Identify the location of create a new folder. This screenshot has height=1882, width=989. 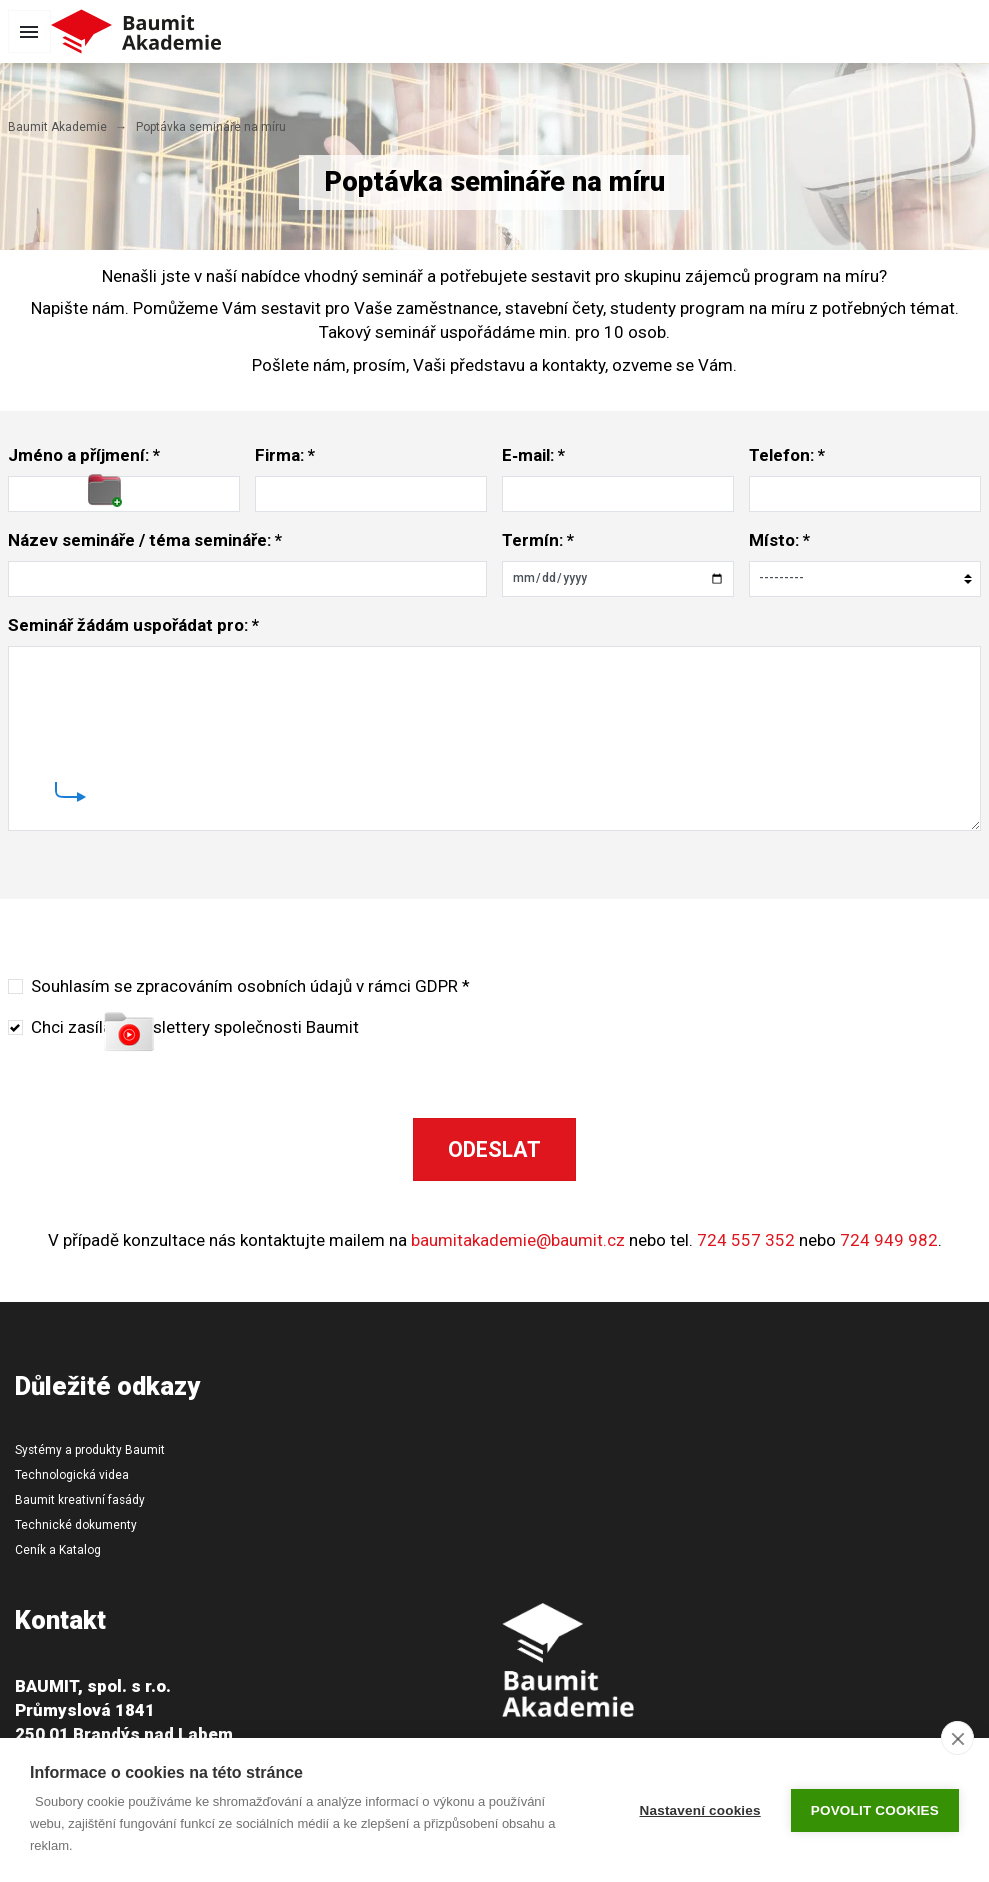
(104, 489).